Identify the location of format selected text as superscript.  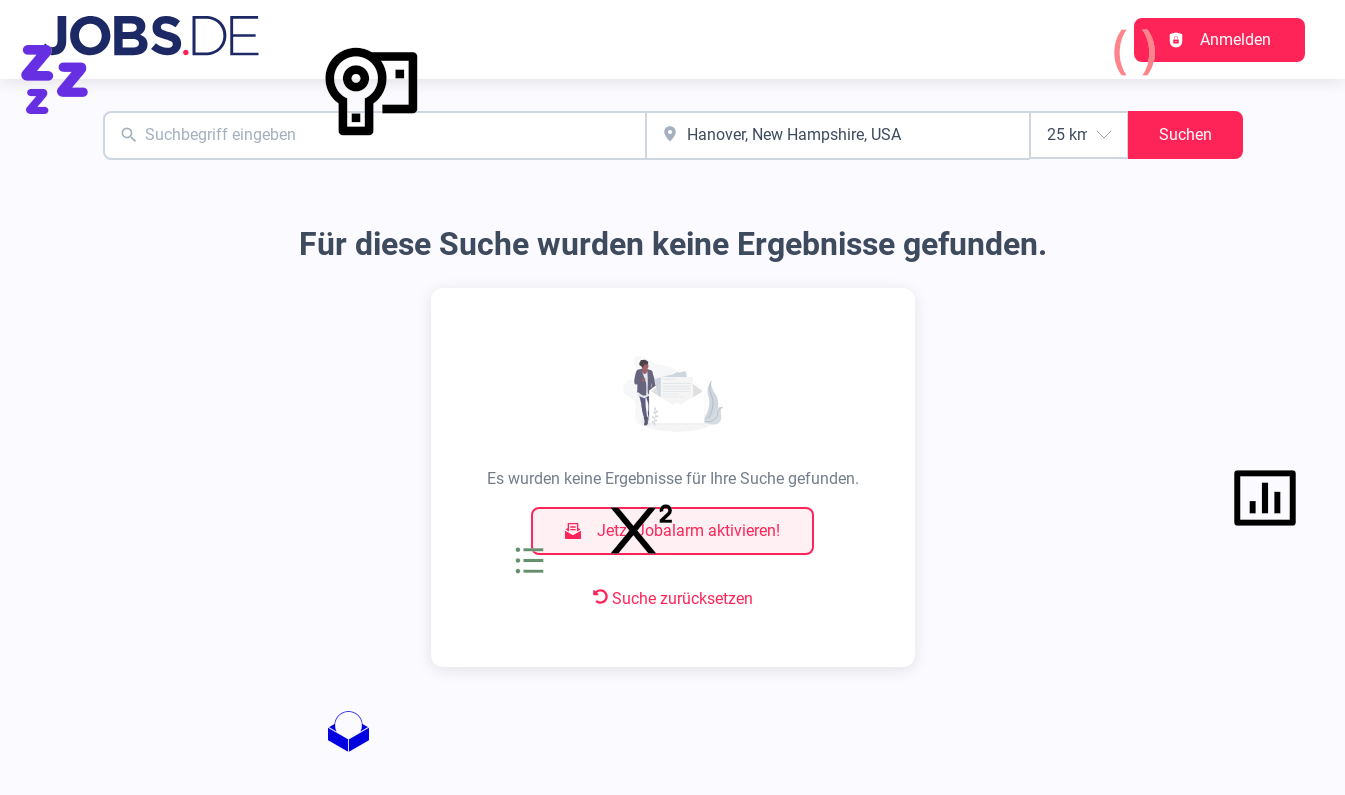
(638, 529).